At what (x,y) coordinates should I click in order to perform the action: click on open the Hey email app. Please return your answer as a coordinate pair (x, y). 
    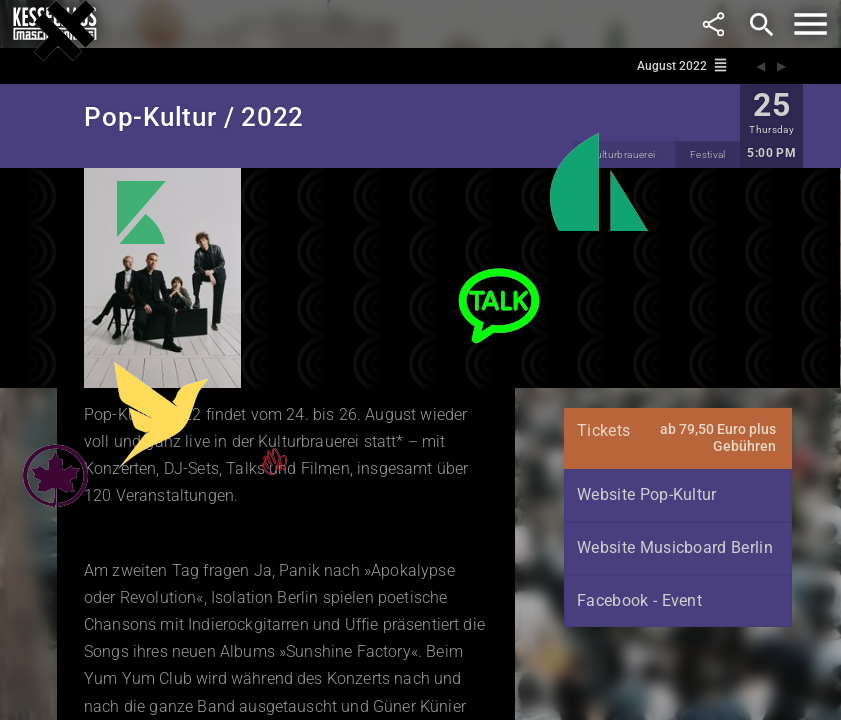
    Looking at the image, I should click on (274, 461).